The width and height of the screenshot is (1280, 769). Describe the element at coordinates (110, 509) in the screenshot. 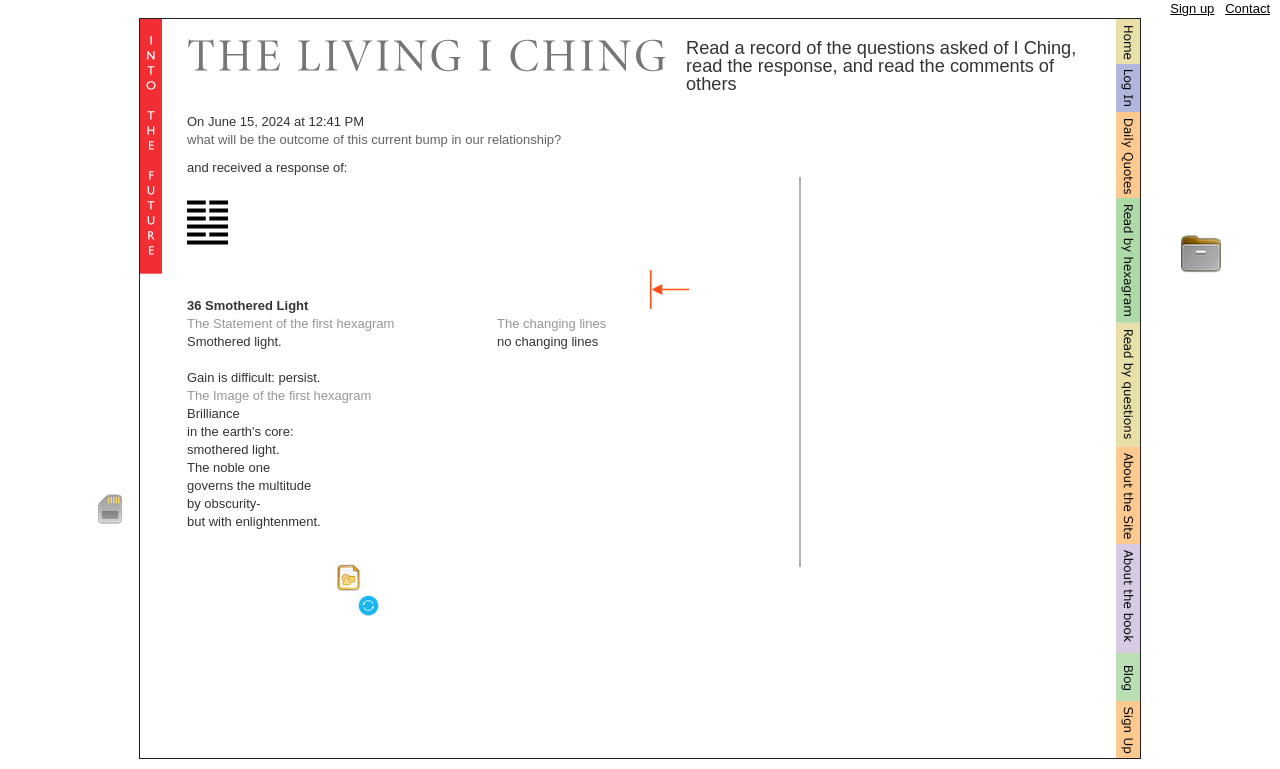

I see `indicates a connected USB flash drive or removable storage` at that location.